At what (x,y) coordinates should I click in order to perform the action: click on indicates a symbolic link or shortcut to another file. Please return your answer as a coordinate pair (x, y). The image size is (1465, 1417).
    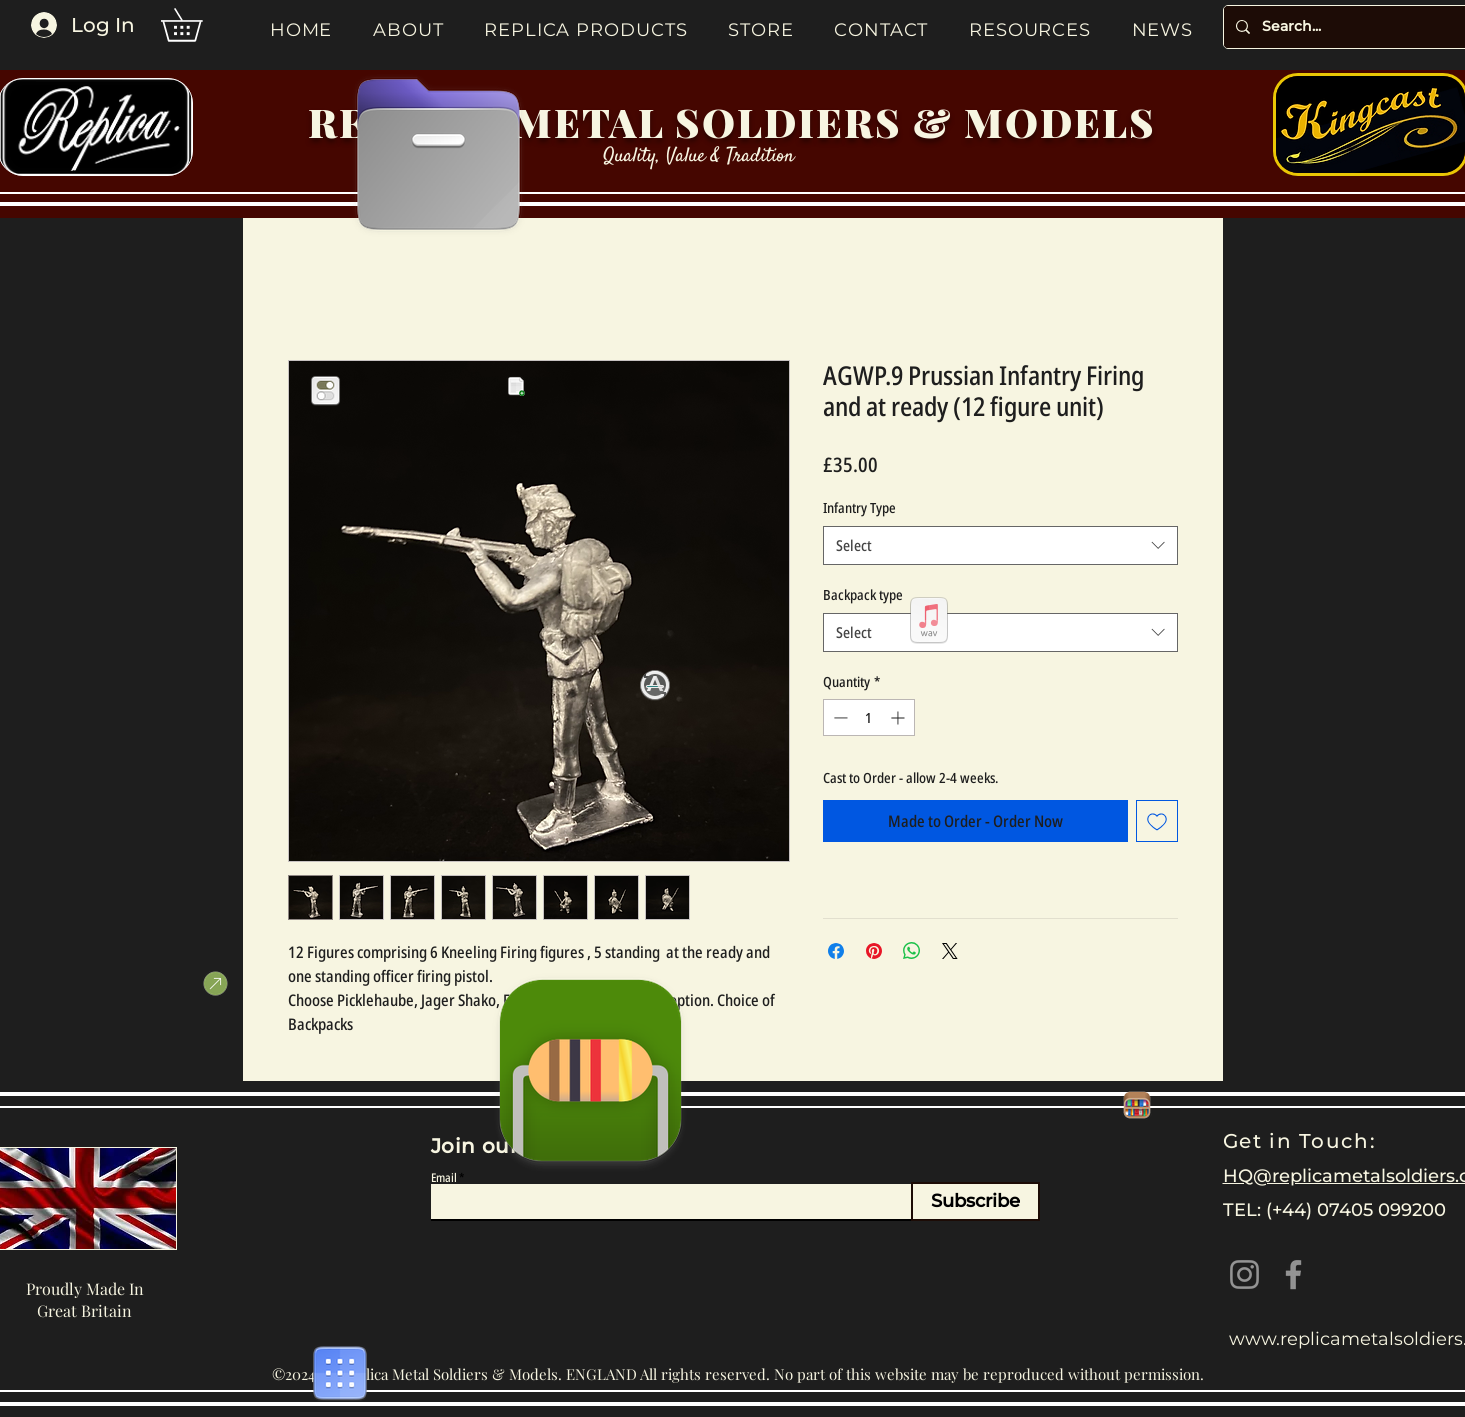
    Looking at the image, I should click on (215, 983).